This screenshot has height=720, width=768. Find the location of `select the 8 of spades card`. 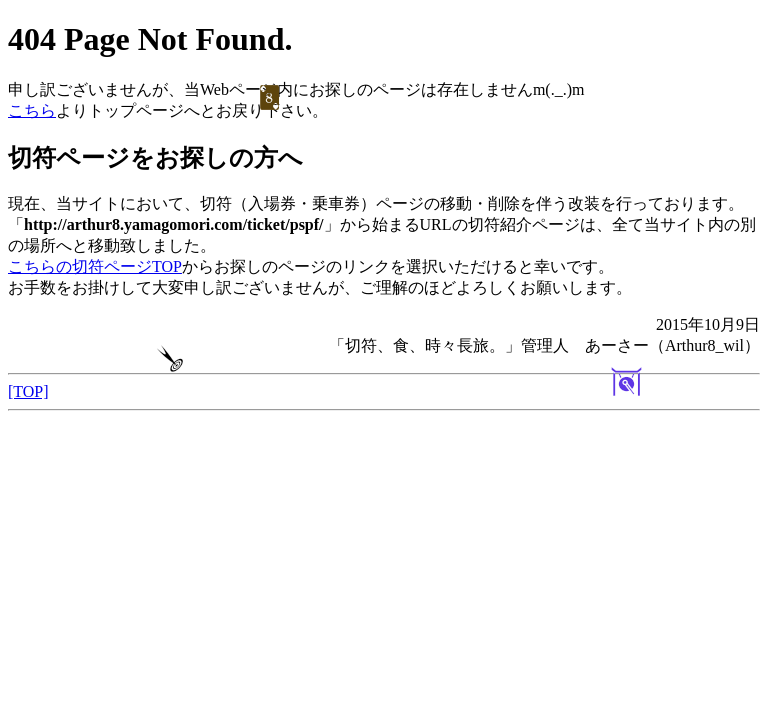

select the 8 of spades card is located at coordinates (269, 97).